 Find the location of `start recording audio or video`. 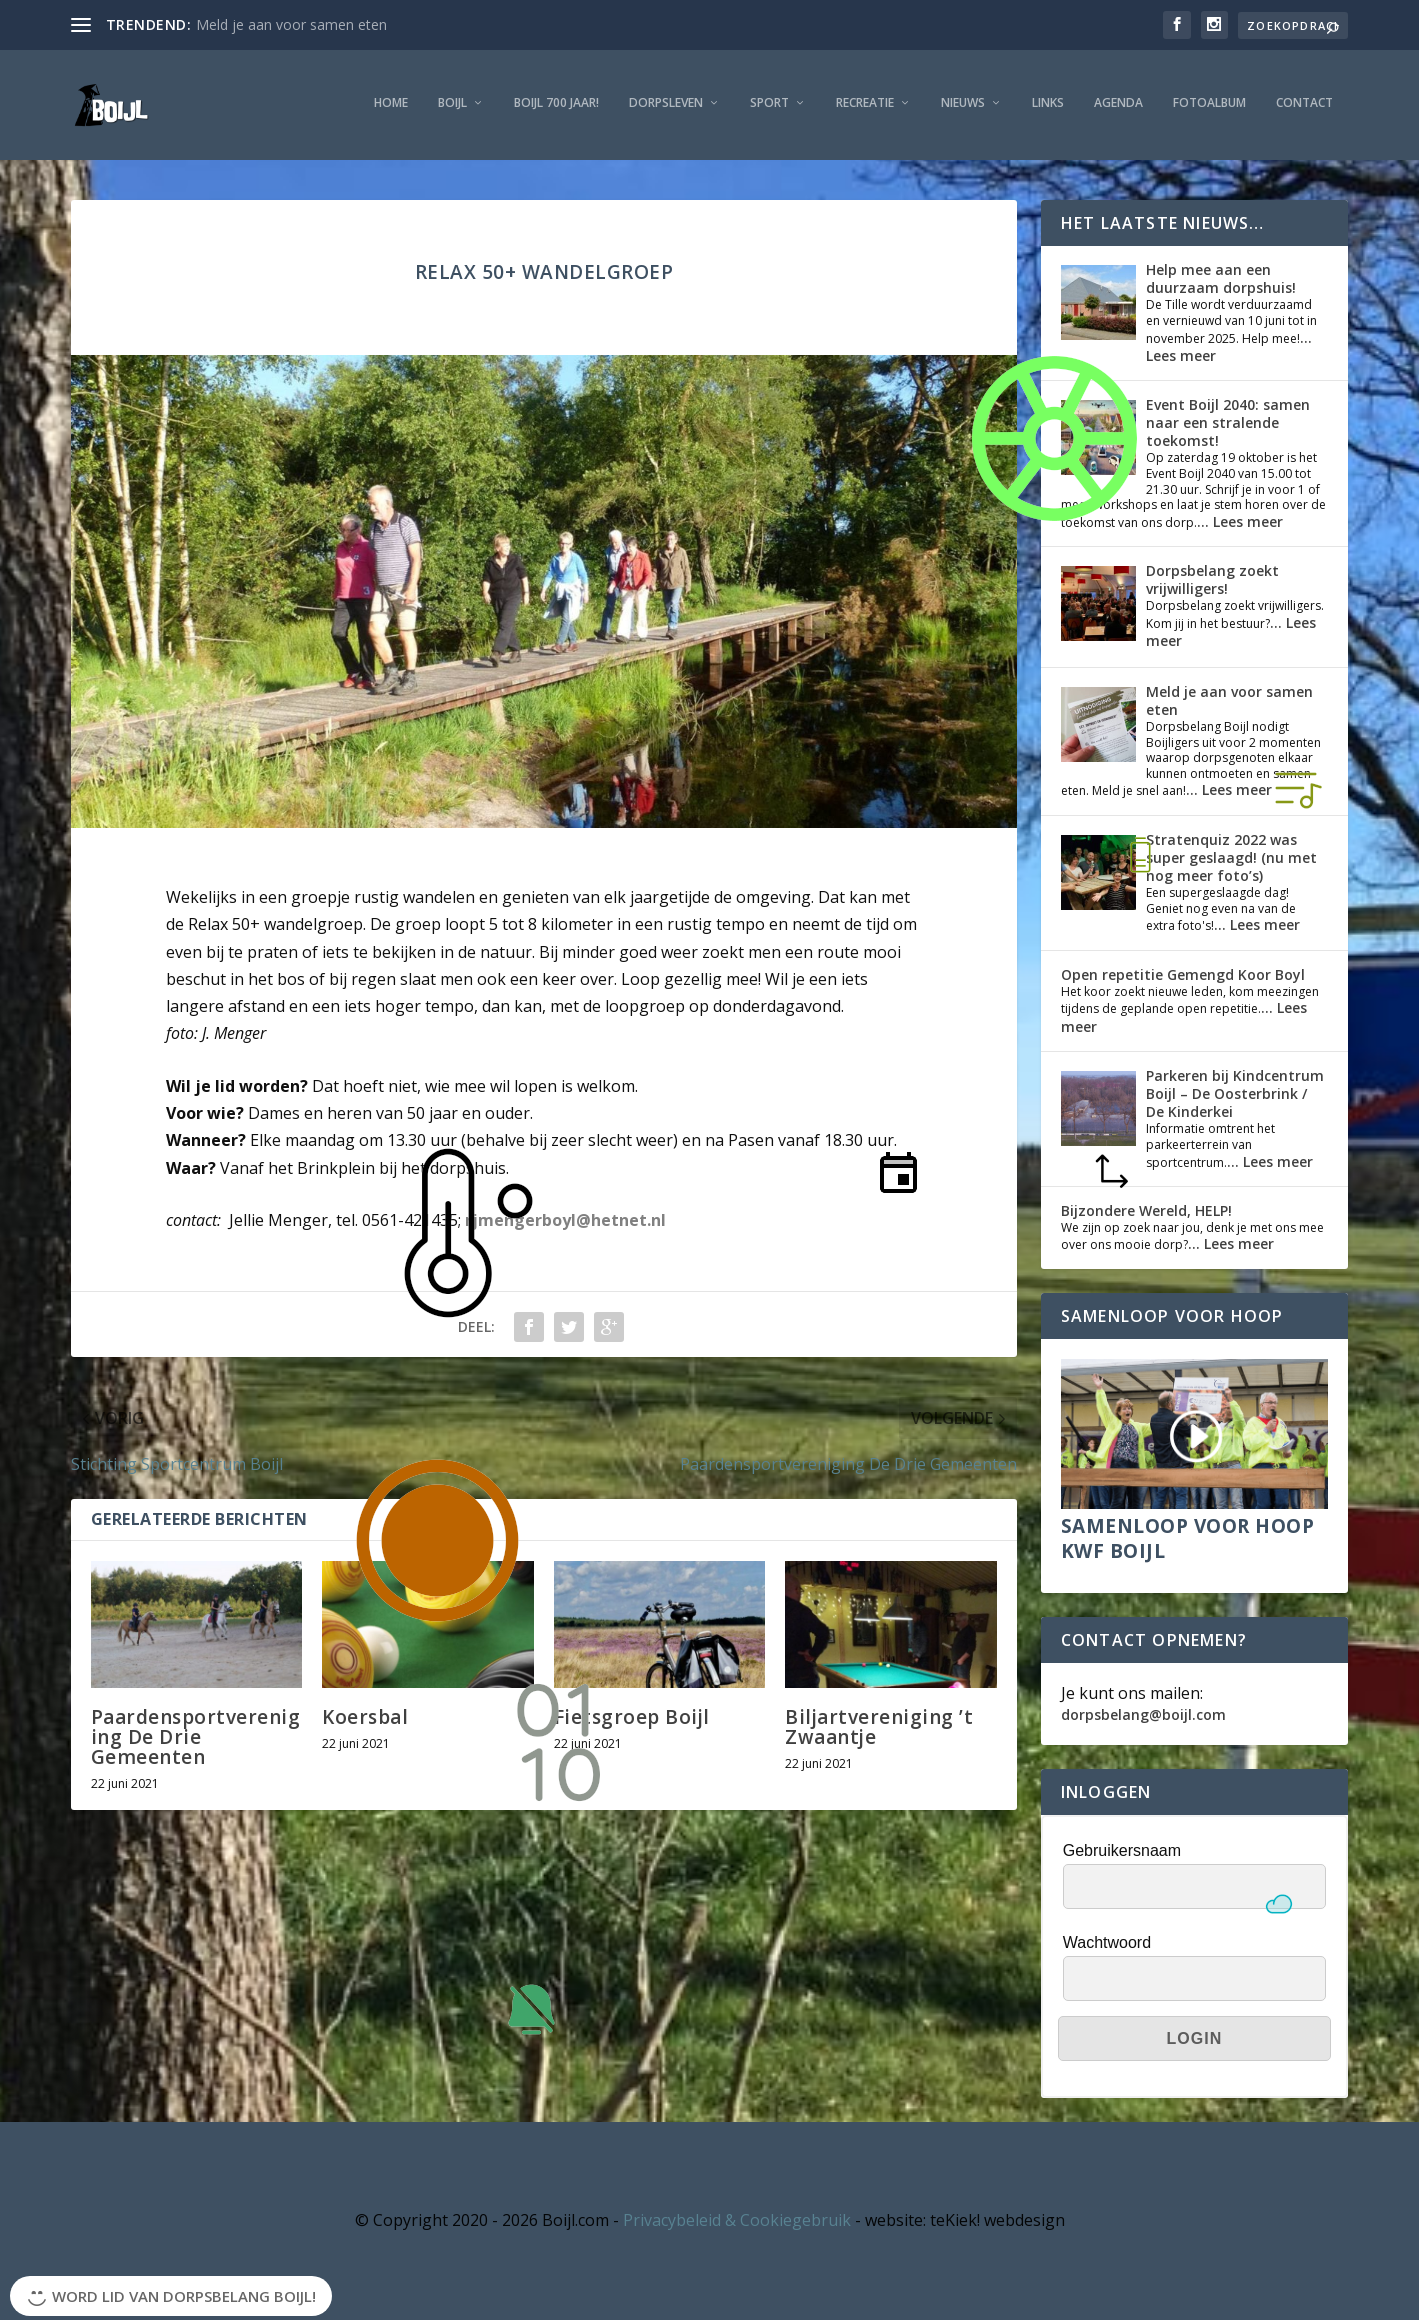

start recording audio or video is located at coordinates (437, 1540).